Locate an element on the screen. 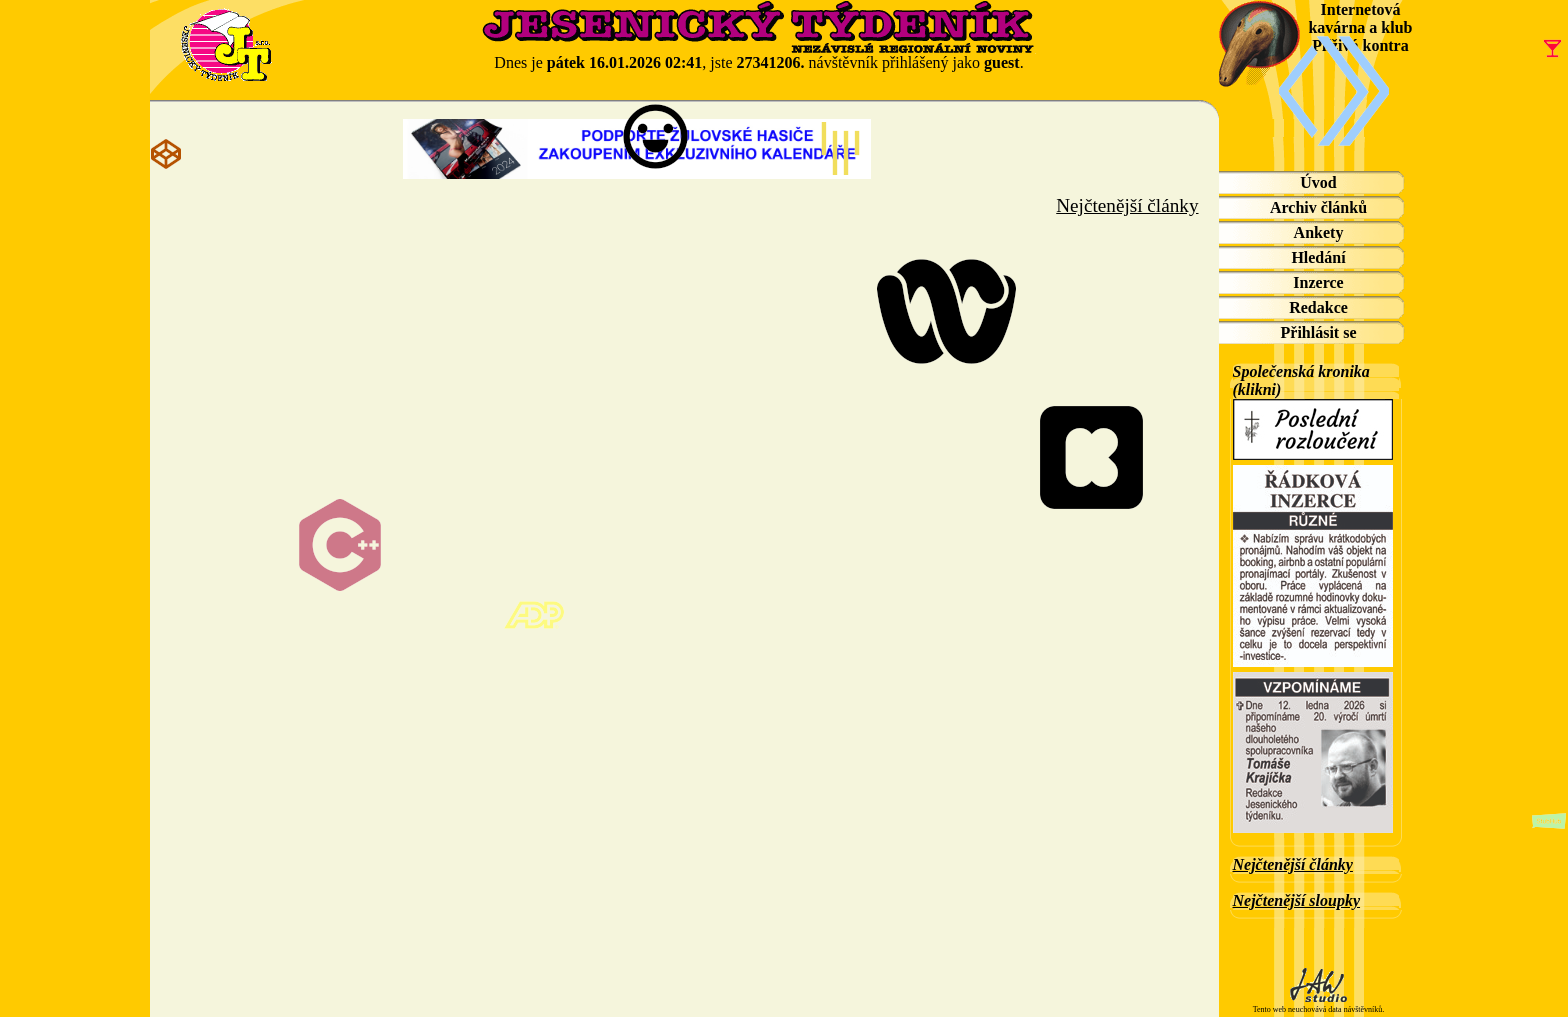 The image size is (1568, 1017). open Webex video conferencing app is located at coordinates (946, 311).